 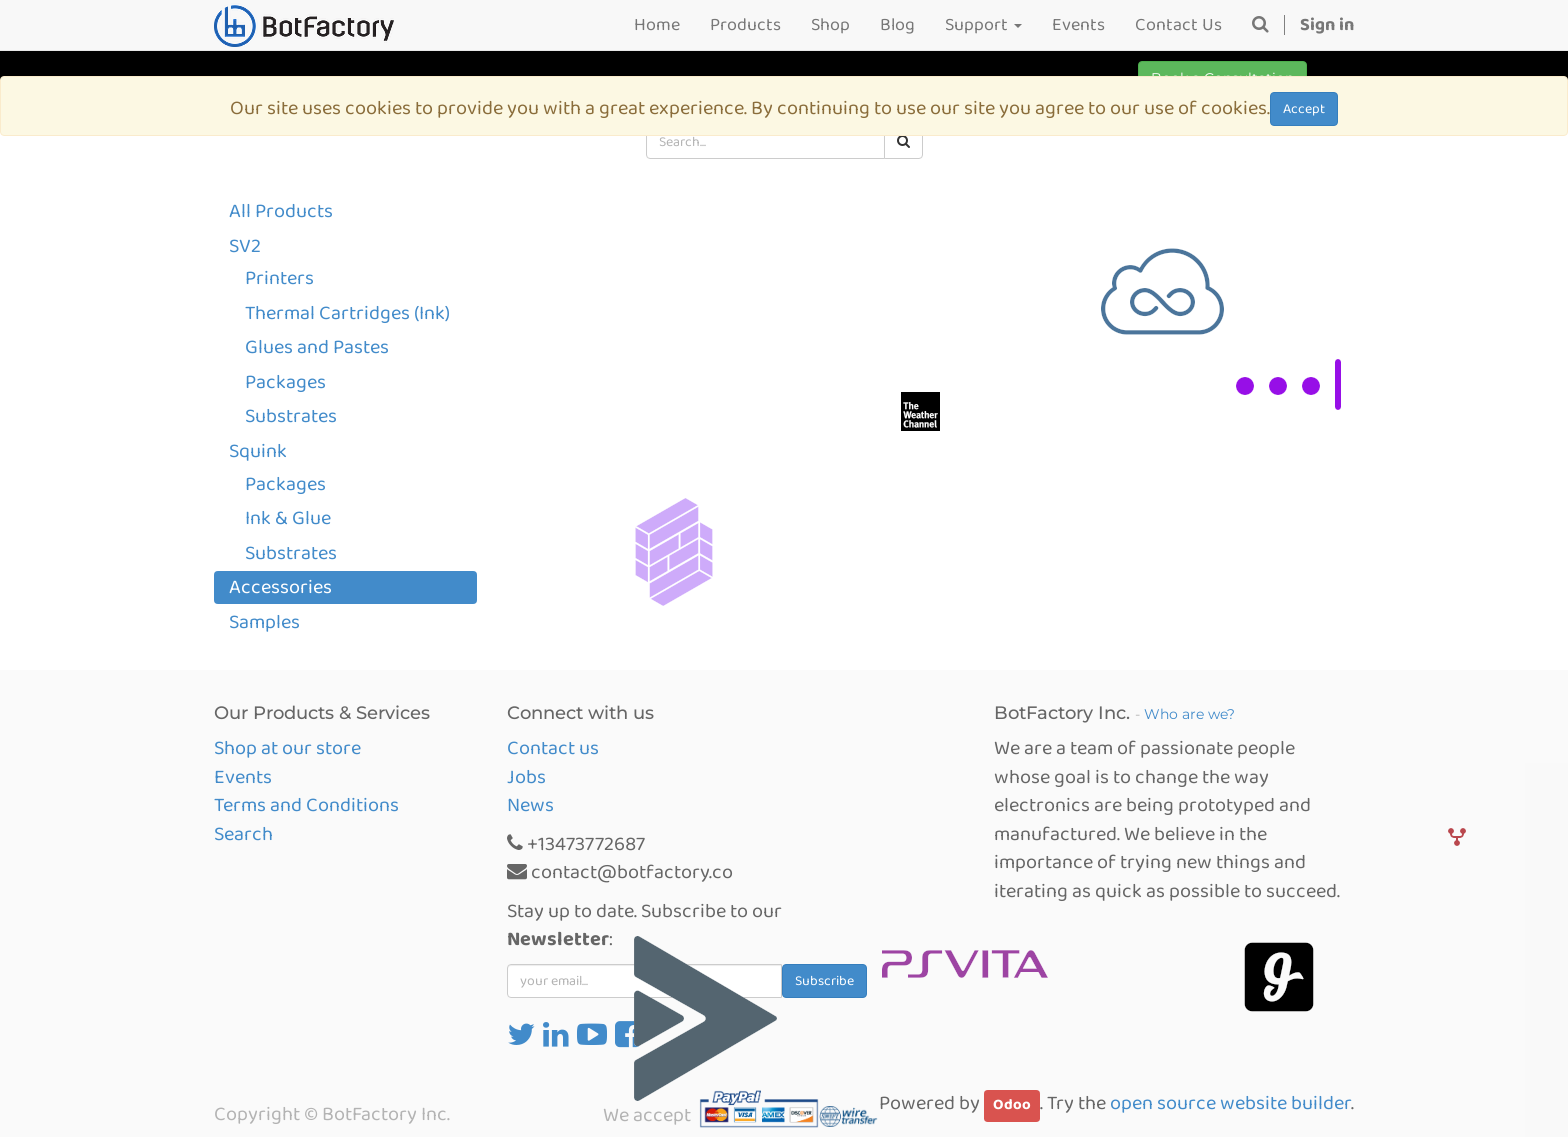 I want to click on open the LibreTube app, so click(x=705, y=1018).